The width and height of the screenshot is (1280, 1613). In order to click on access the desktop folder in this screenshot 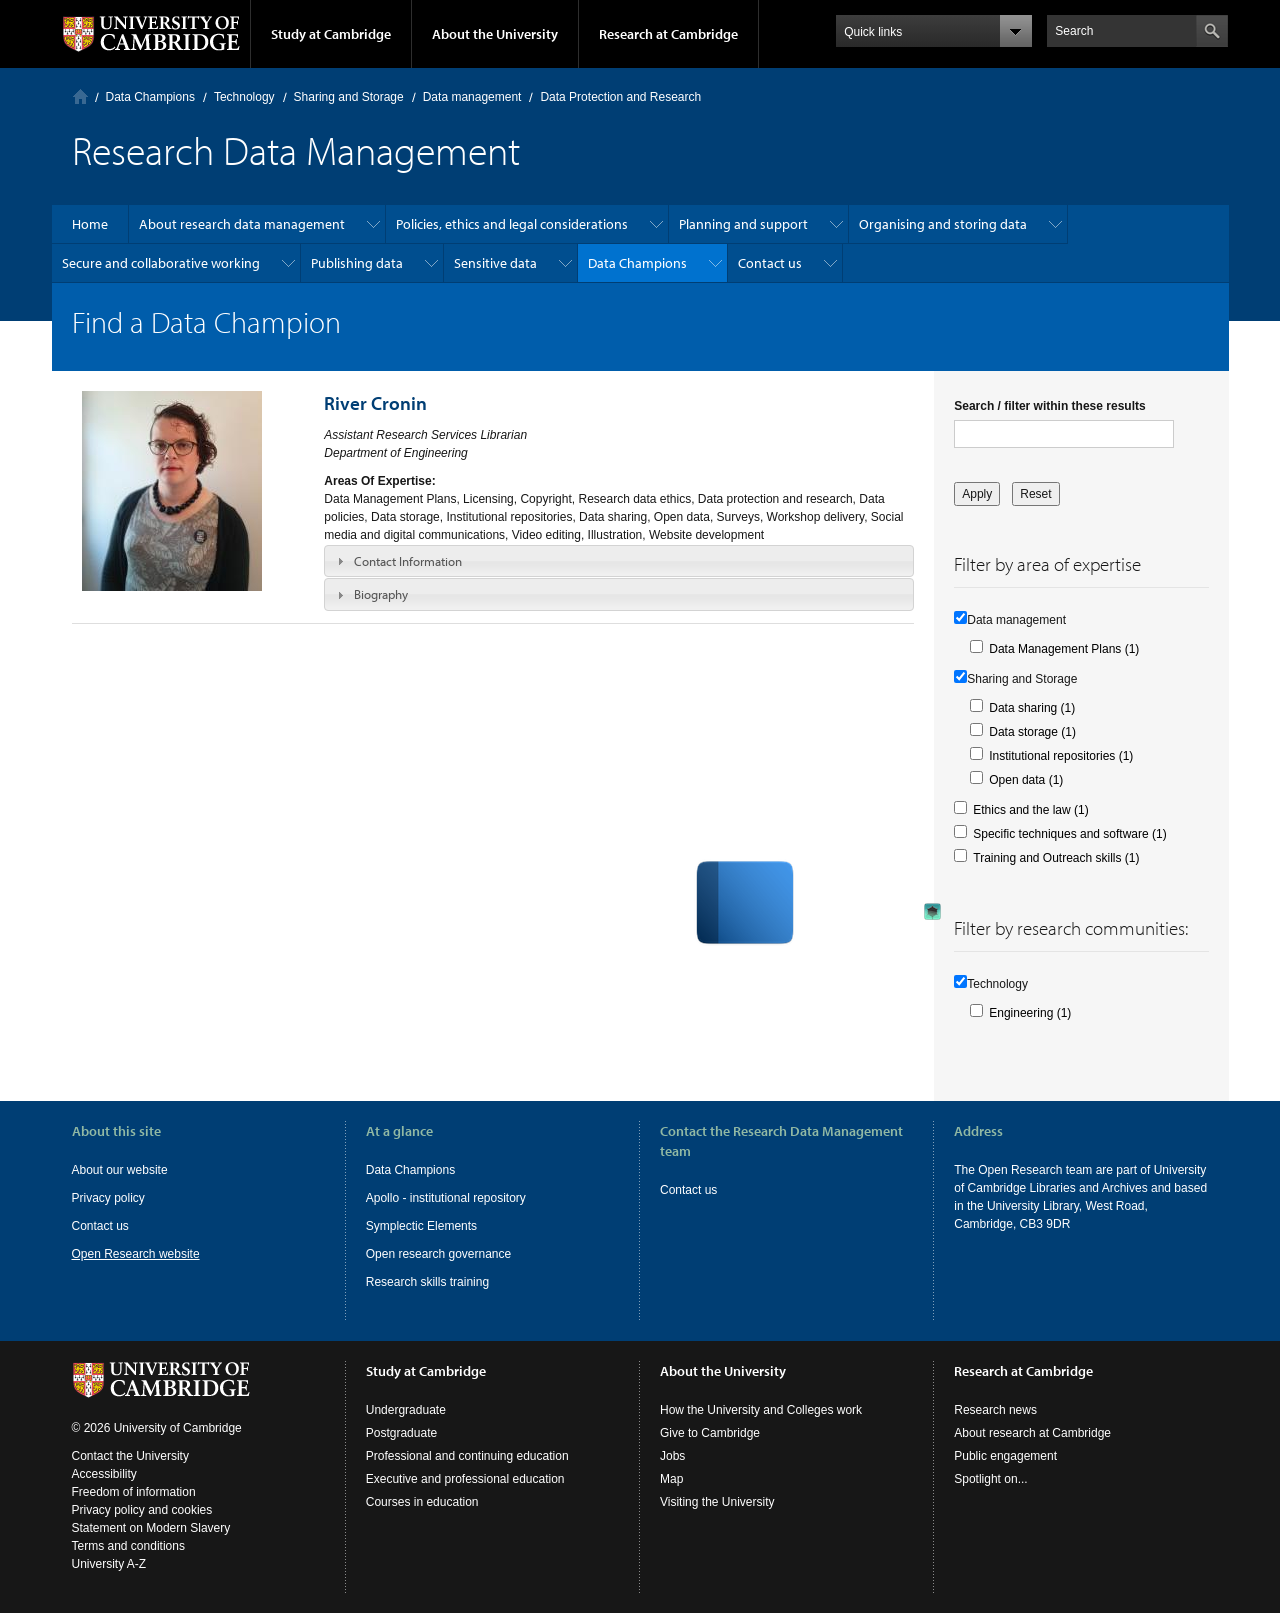, I will do `click(745, 899)`.